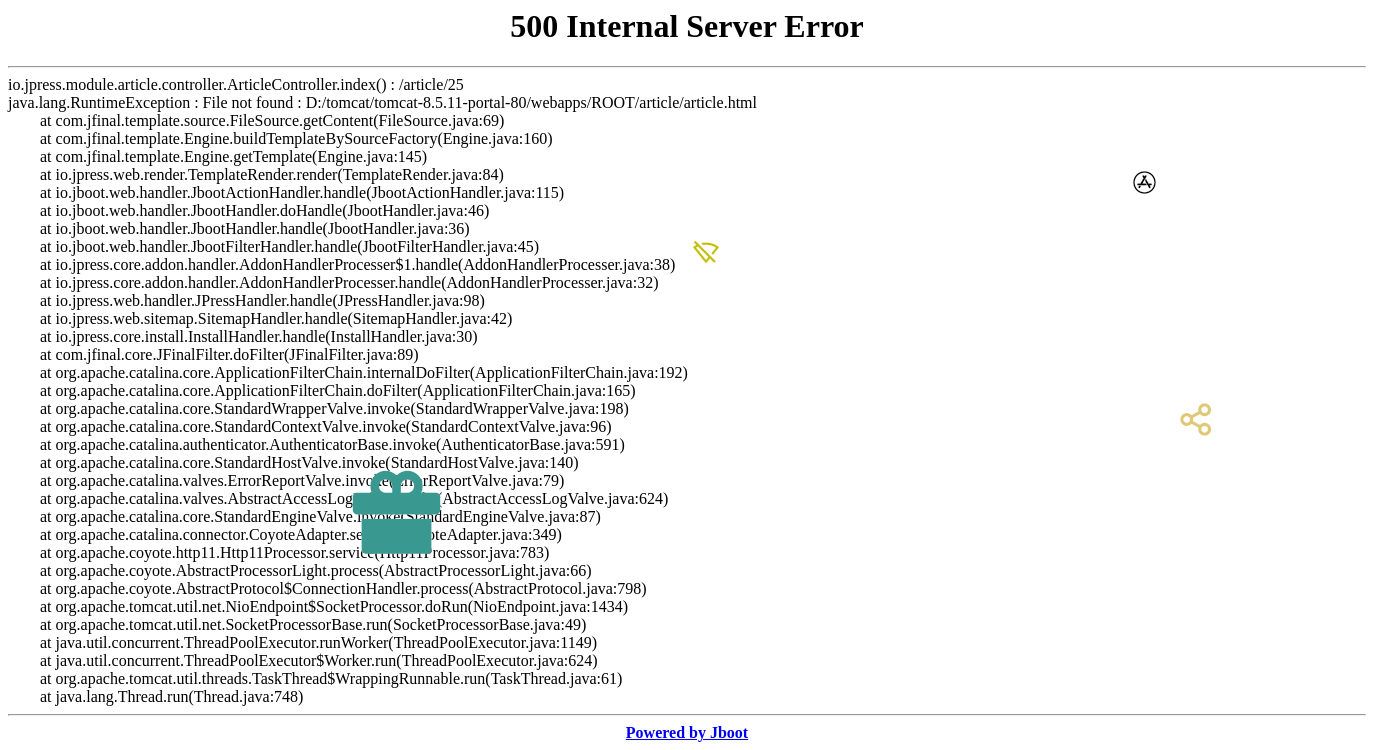 Image resolution: width=1374 pixels, height=750 pixels. What do you see at coordinates (1196, 419) in the screenshot?
I see `share this content` at bounding box center [1196, 419].